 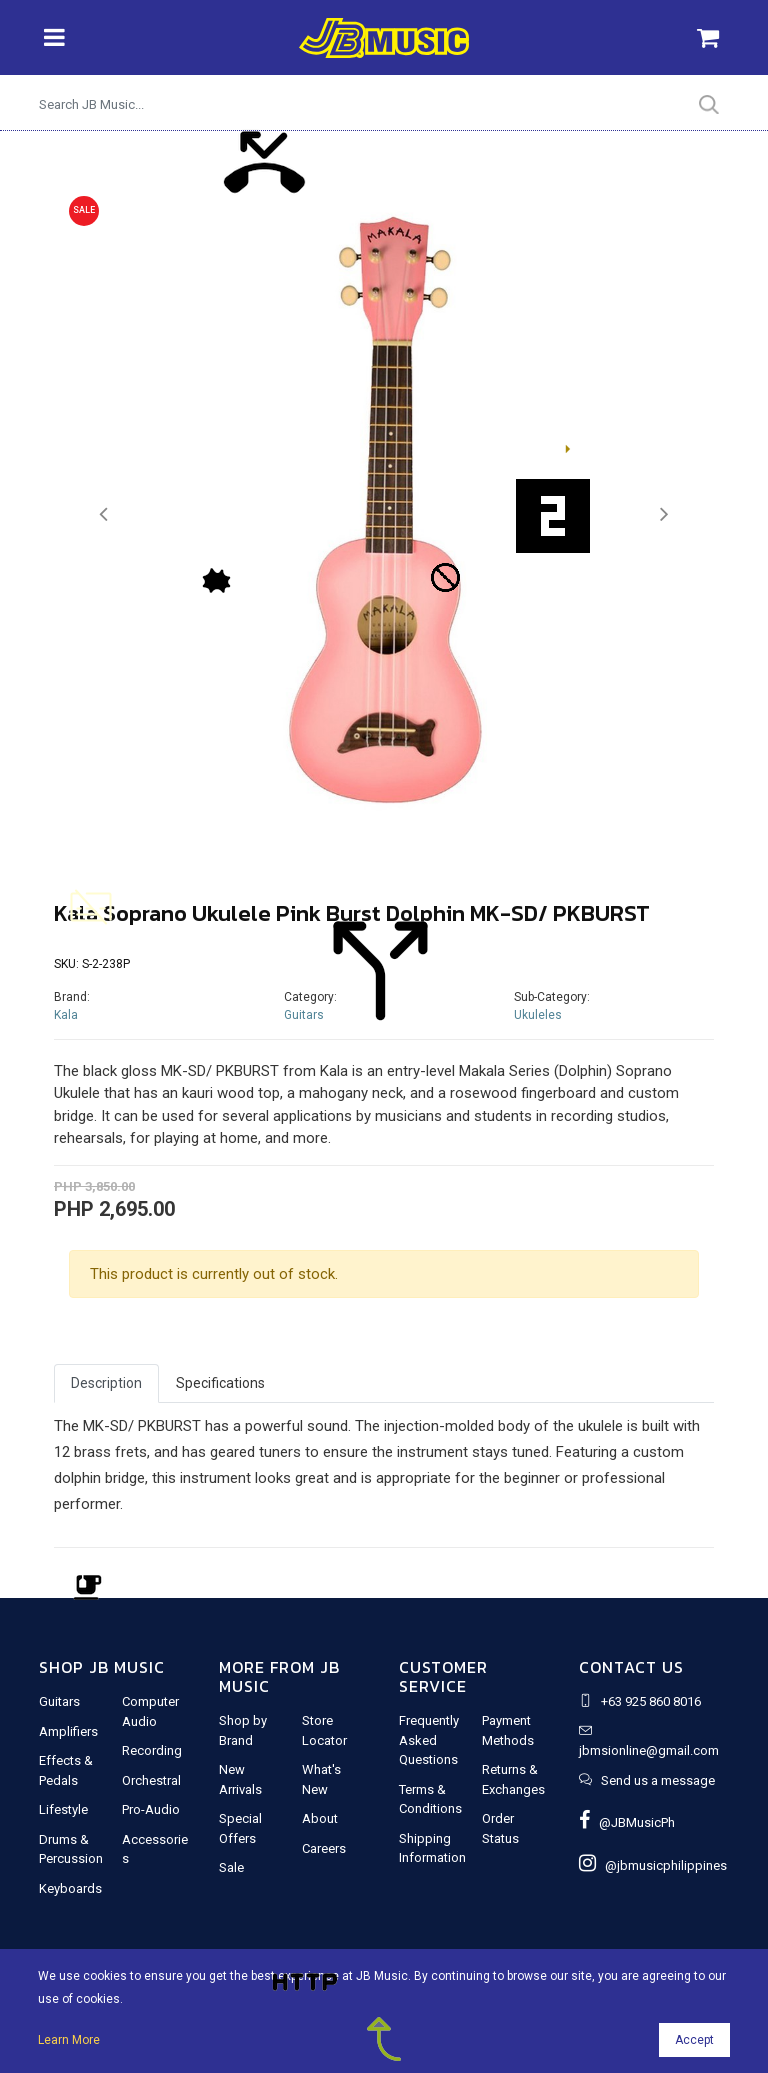 I want to click on indicates a missed phone call, so click(x=264, y=162).